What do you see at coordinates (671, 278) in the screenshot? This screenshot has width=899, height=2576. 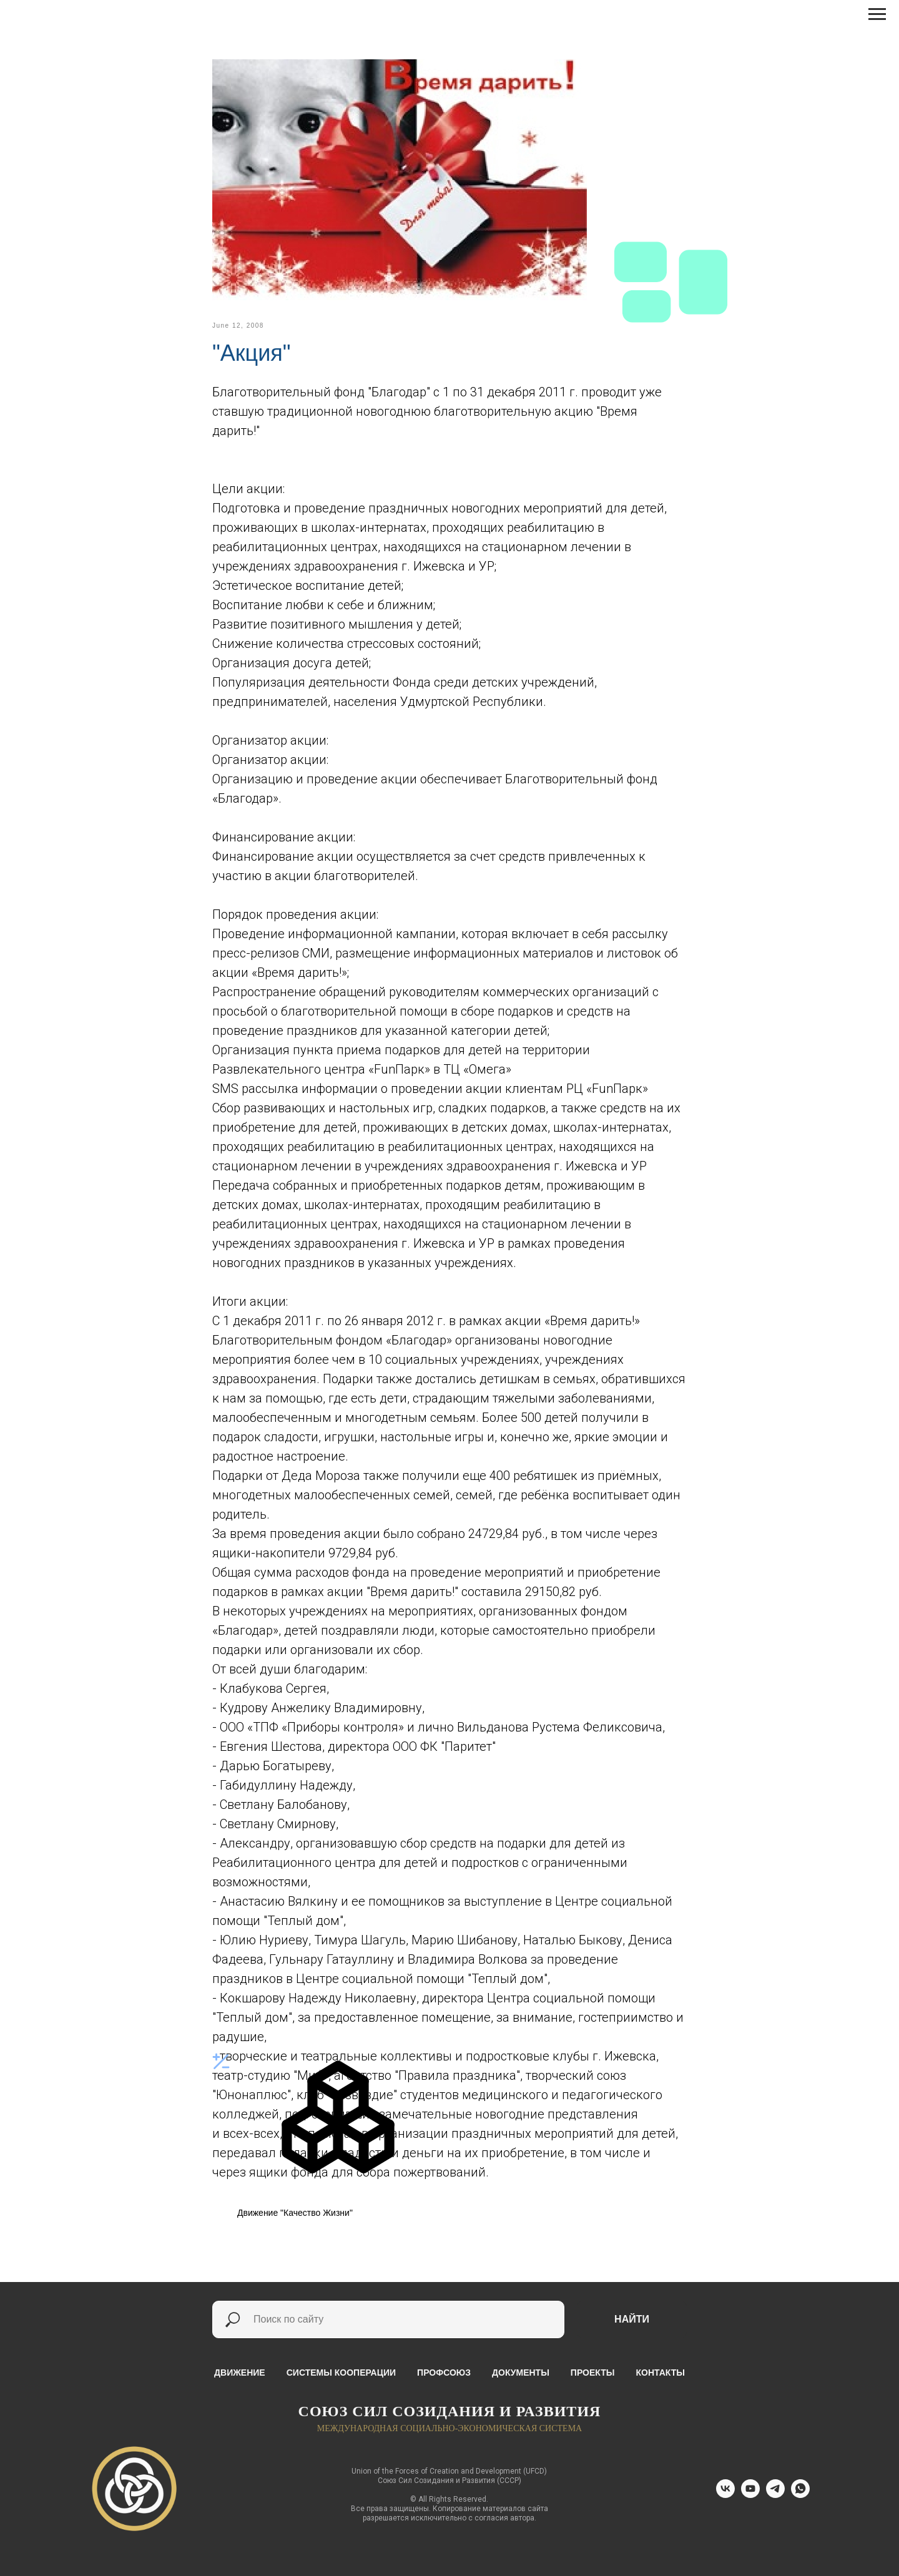 I see `view grouped elements or components` at bounding box center [671, 278].